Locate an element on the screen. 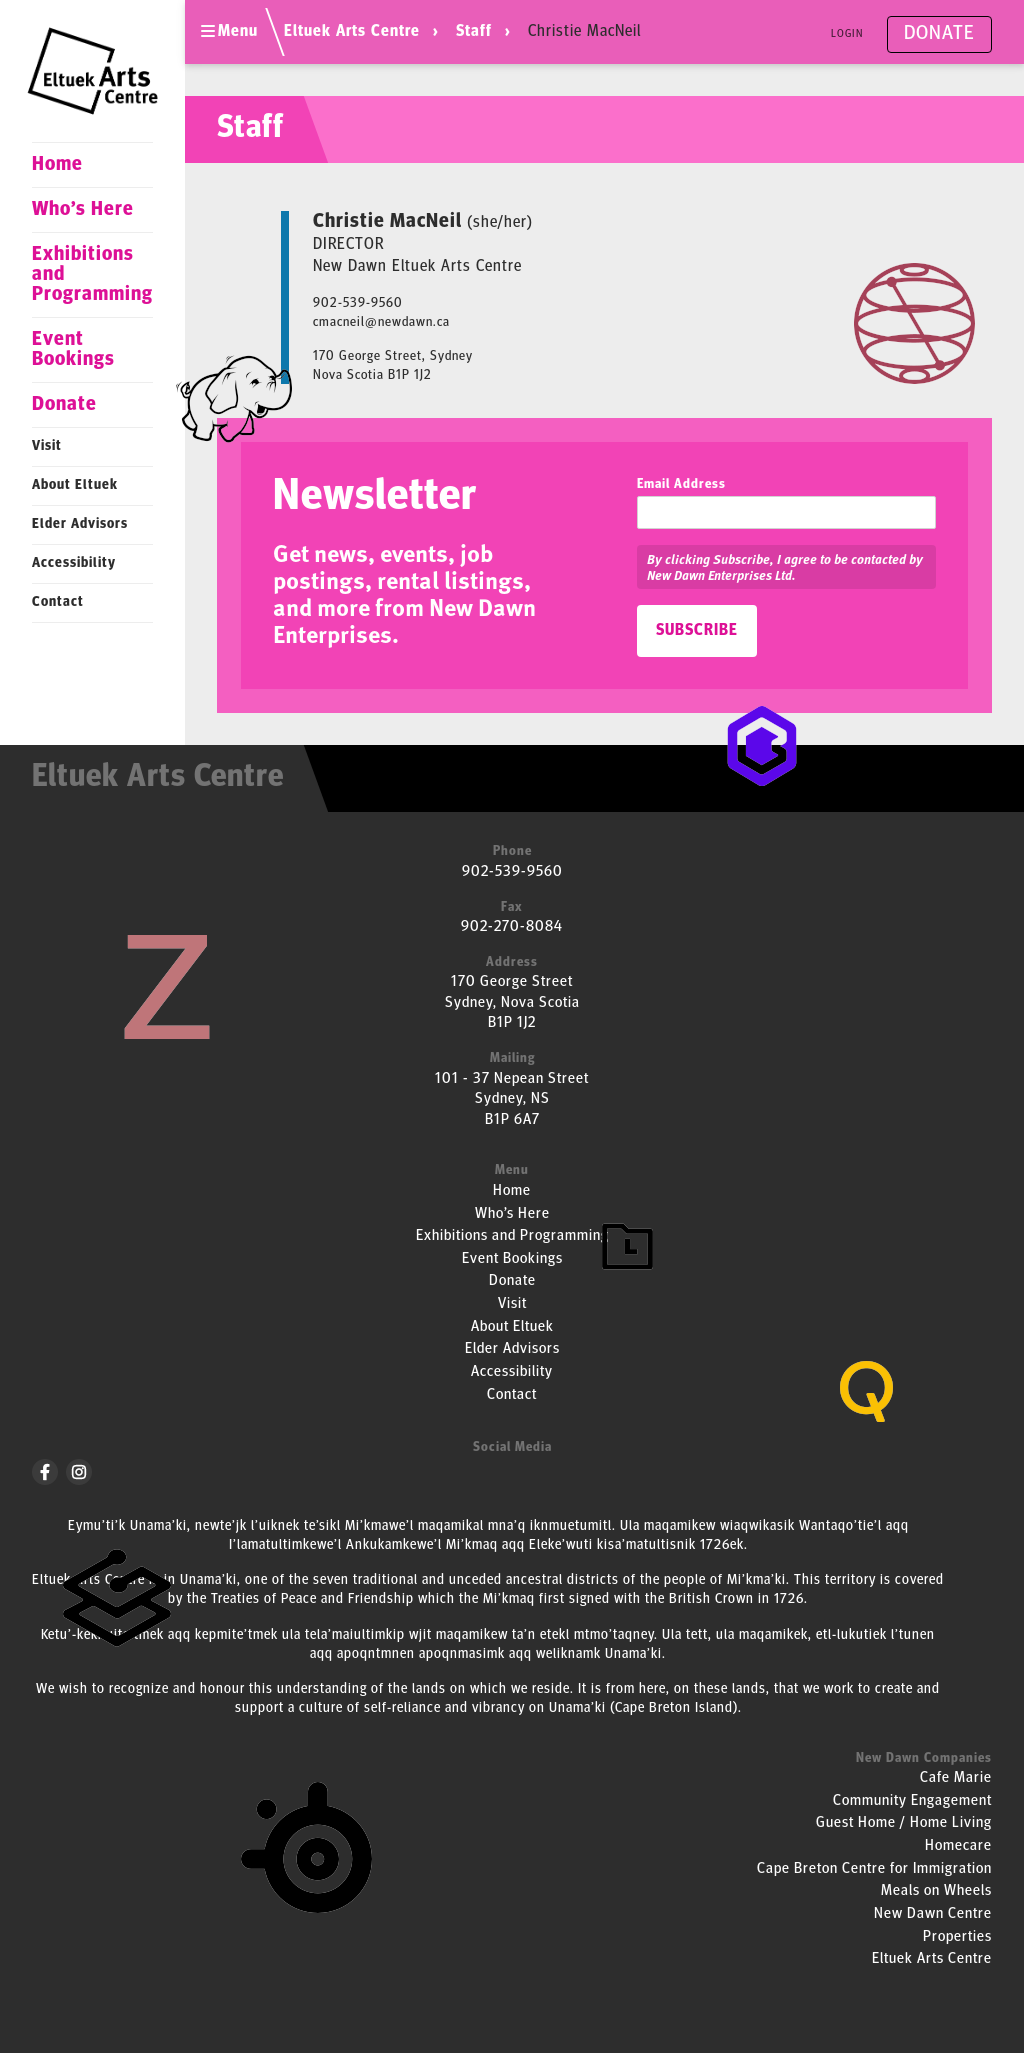 The image size is (1024, 2053). apache hadoop platform logo is located at coordinates (234, 399).